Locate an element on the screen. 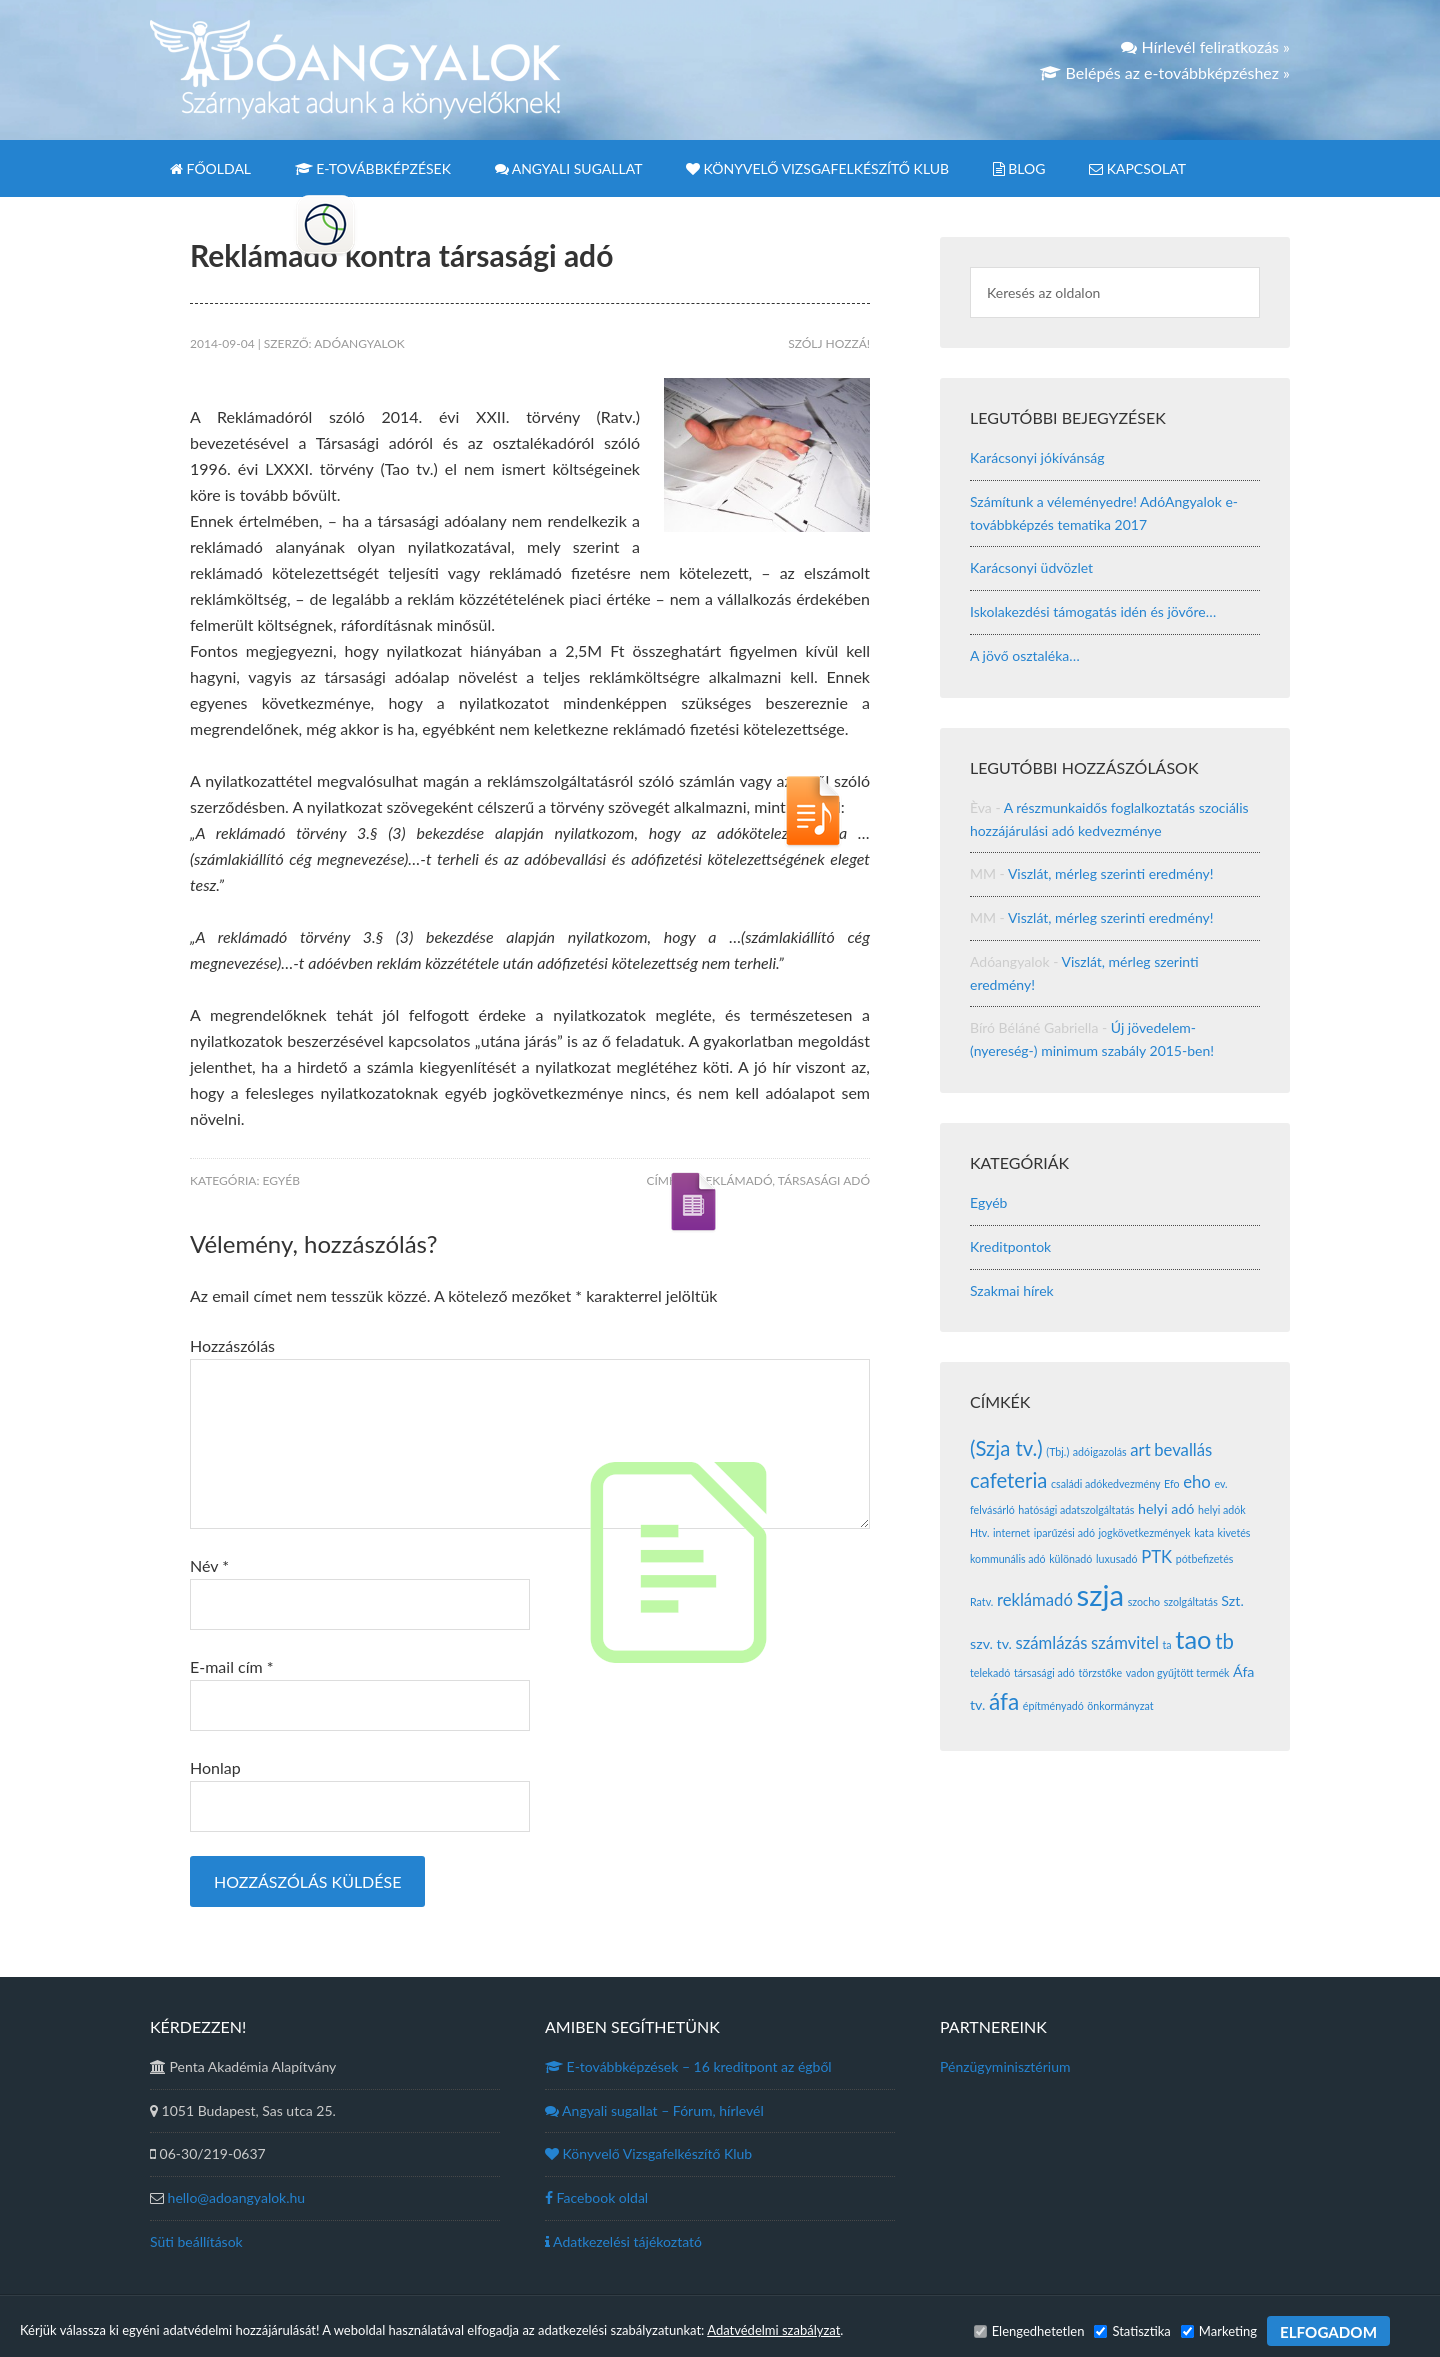 The image size is (1440, 2357). open cisco anyconnect vpn client is located at coordinates (325, 224).